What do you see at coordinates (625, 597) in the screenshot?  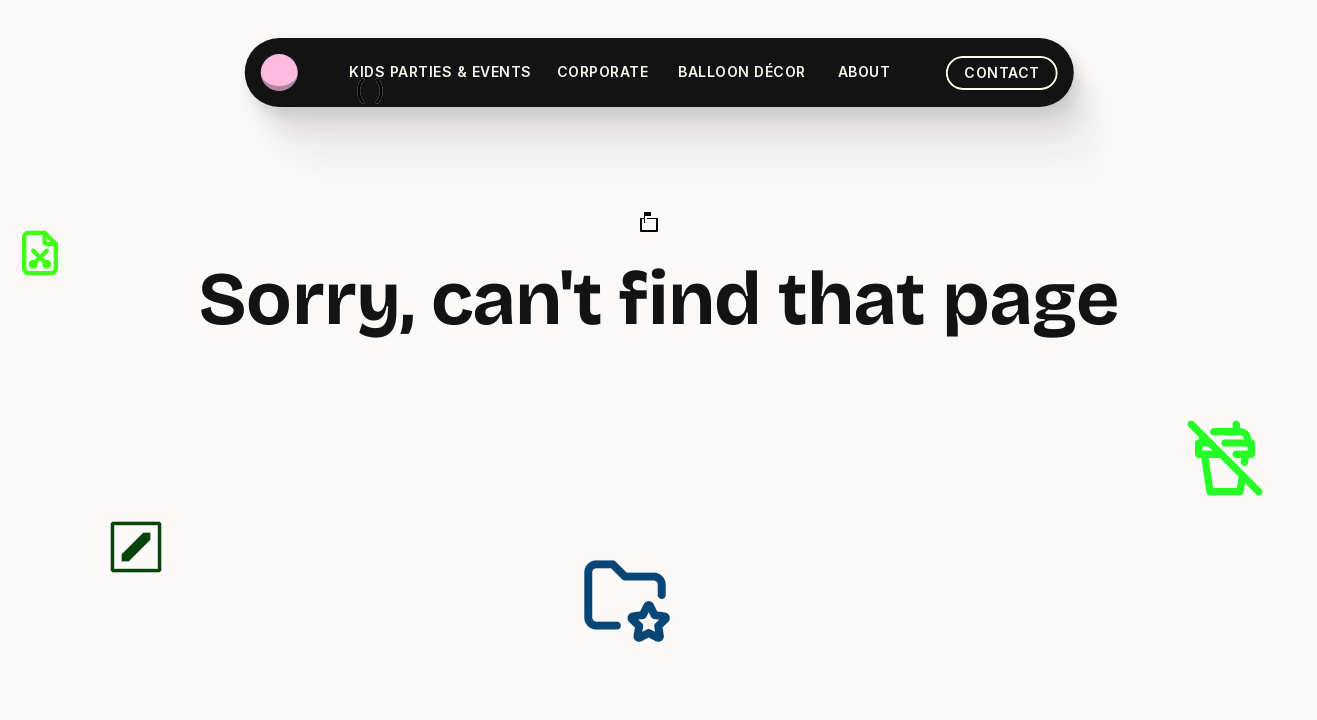 I see `access your favorite or starred folder` at bounding box center [625, 597].